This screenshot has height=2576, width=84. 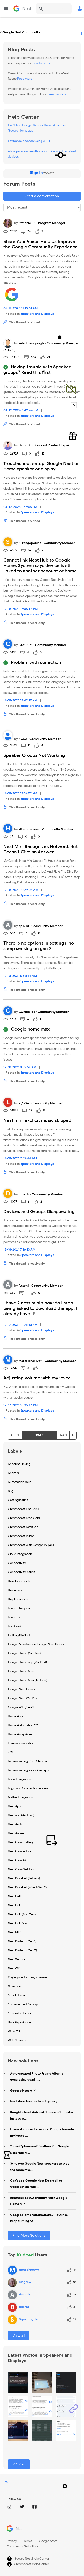 I want to click on navigate to previous screen or parent folder, so click(x=74, y=405).